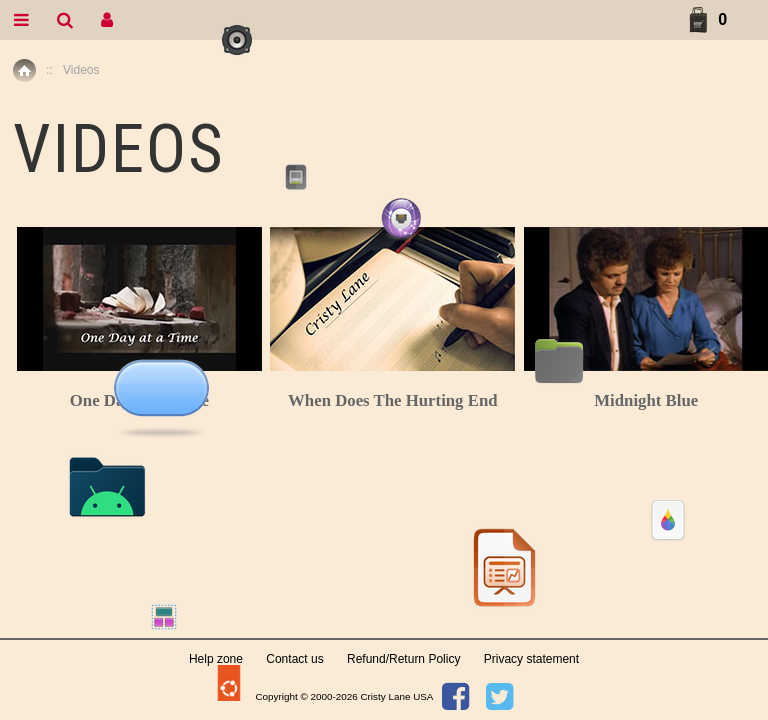 The image size is (768, 720). I want to click on add or manage labels for items, so click(161, 392).